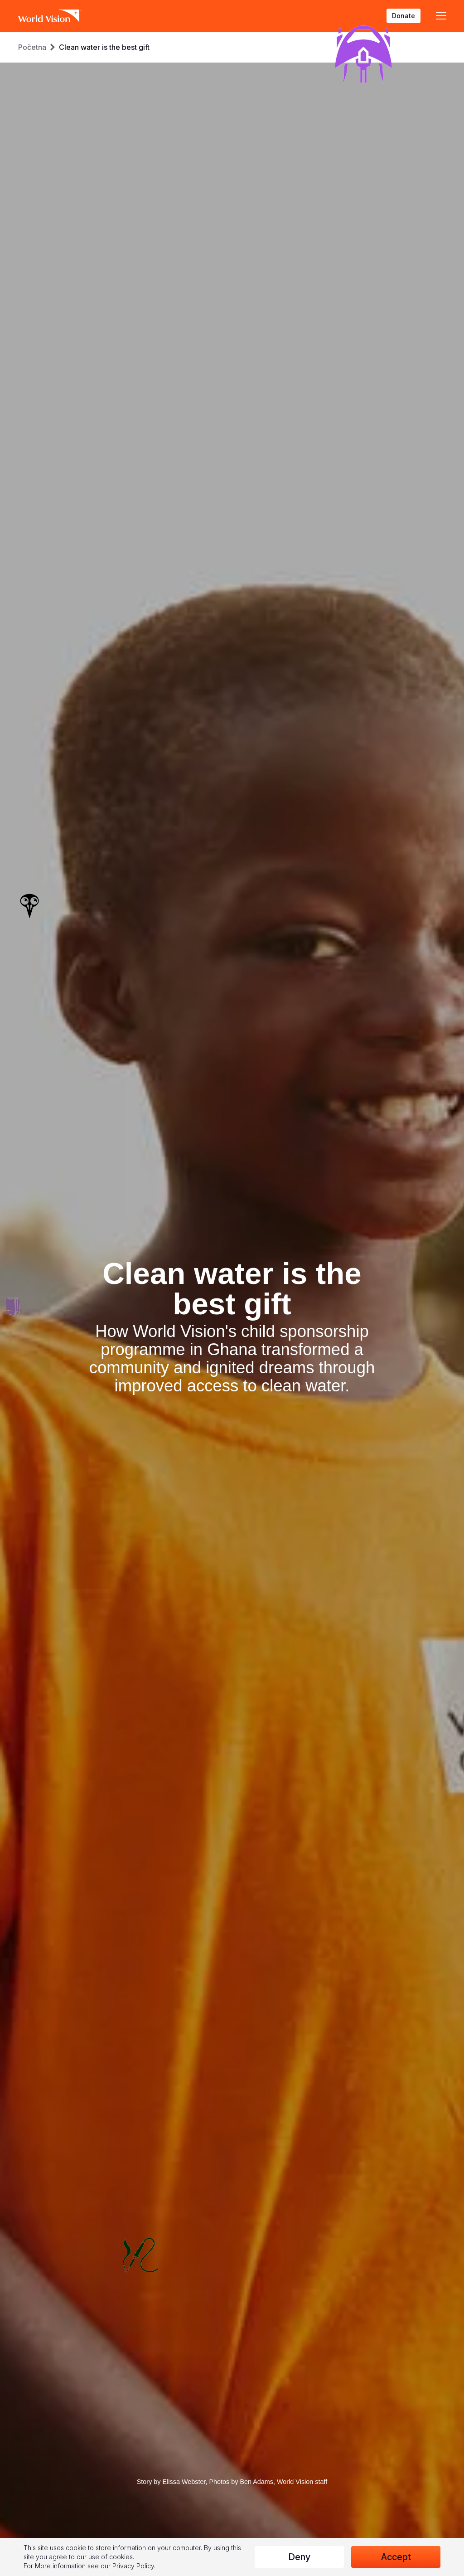 This screenshot has height=2576, width=464. What do you see at coordinates (140, 2255) in the screenshot?
I see `access soldering or electronics tools` at bounding box center [140, 2255].